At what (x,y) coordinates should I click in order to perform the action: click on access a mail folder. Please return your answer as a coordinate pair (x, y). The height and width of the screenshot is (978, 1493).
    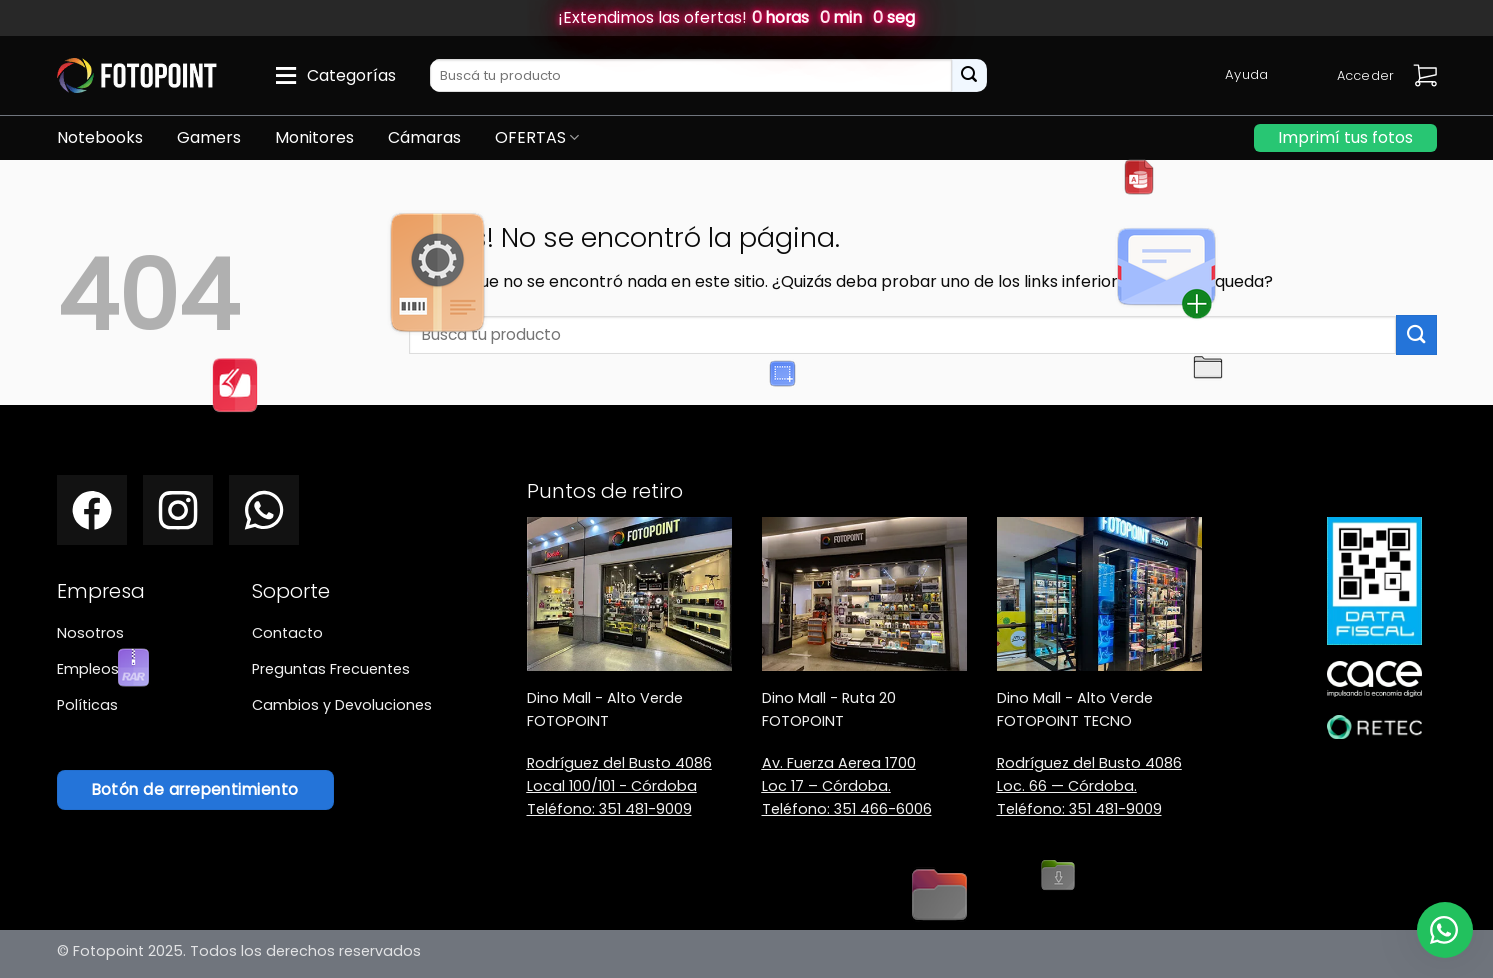
    Looking at the image, I should click on (1208, 367).